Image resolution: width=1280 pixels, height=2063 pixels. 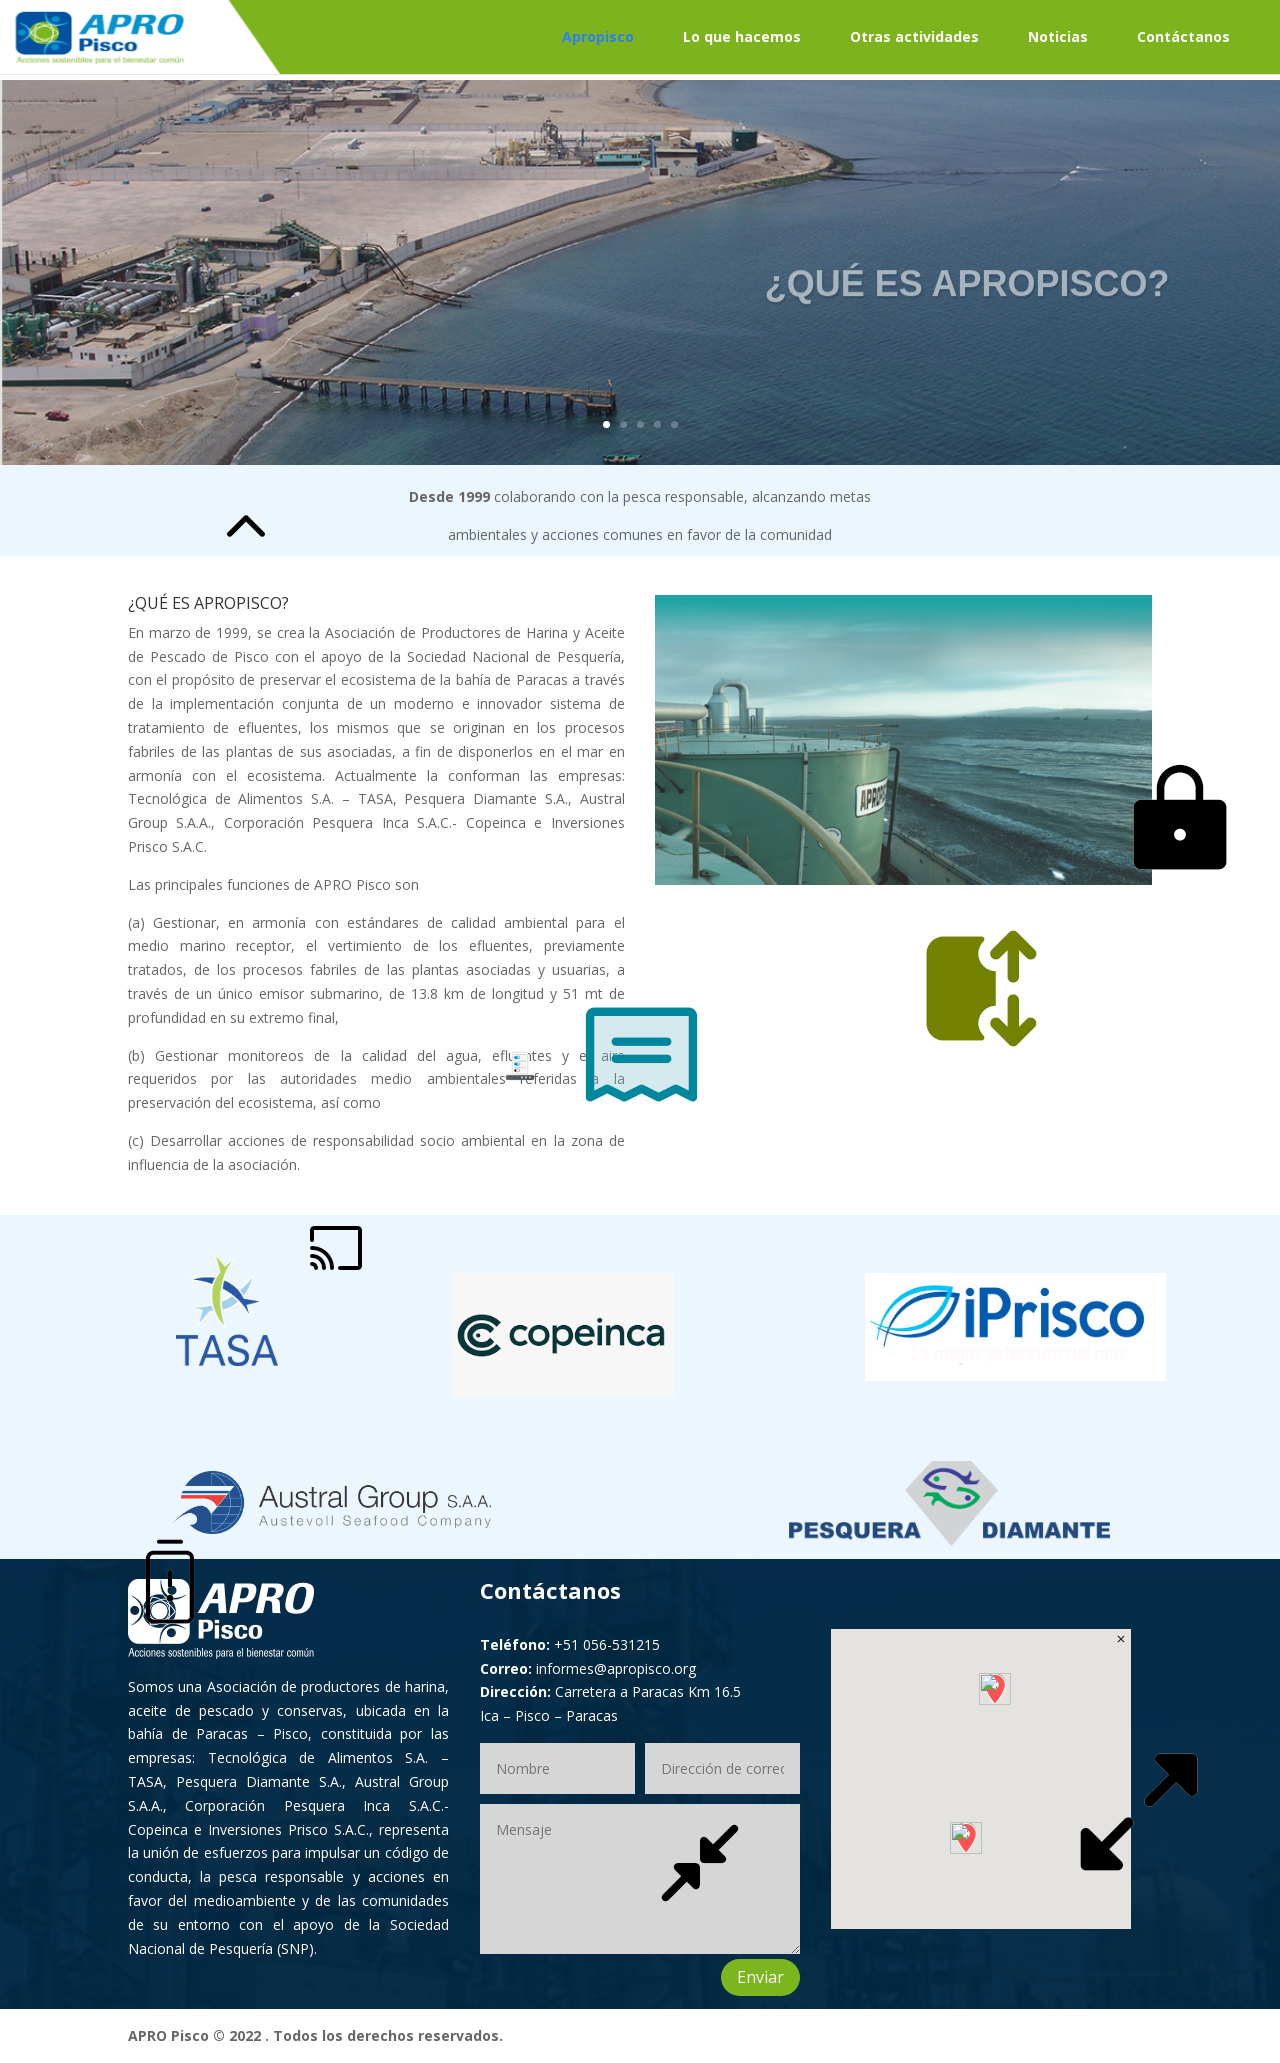 What do you see at coordinates (641, 1054) in the screenshot?
I see `view purchase receipt or transaction details` at bounding box center [641, 1054].